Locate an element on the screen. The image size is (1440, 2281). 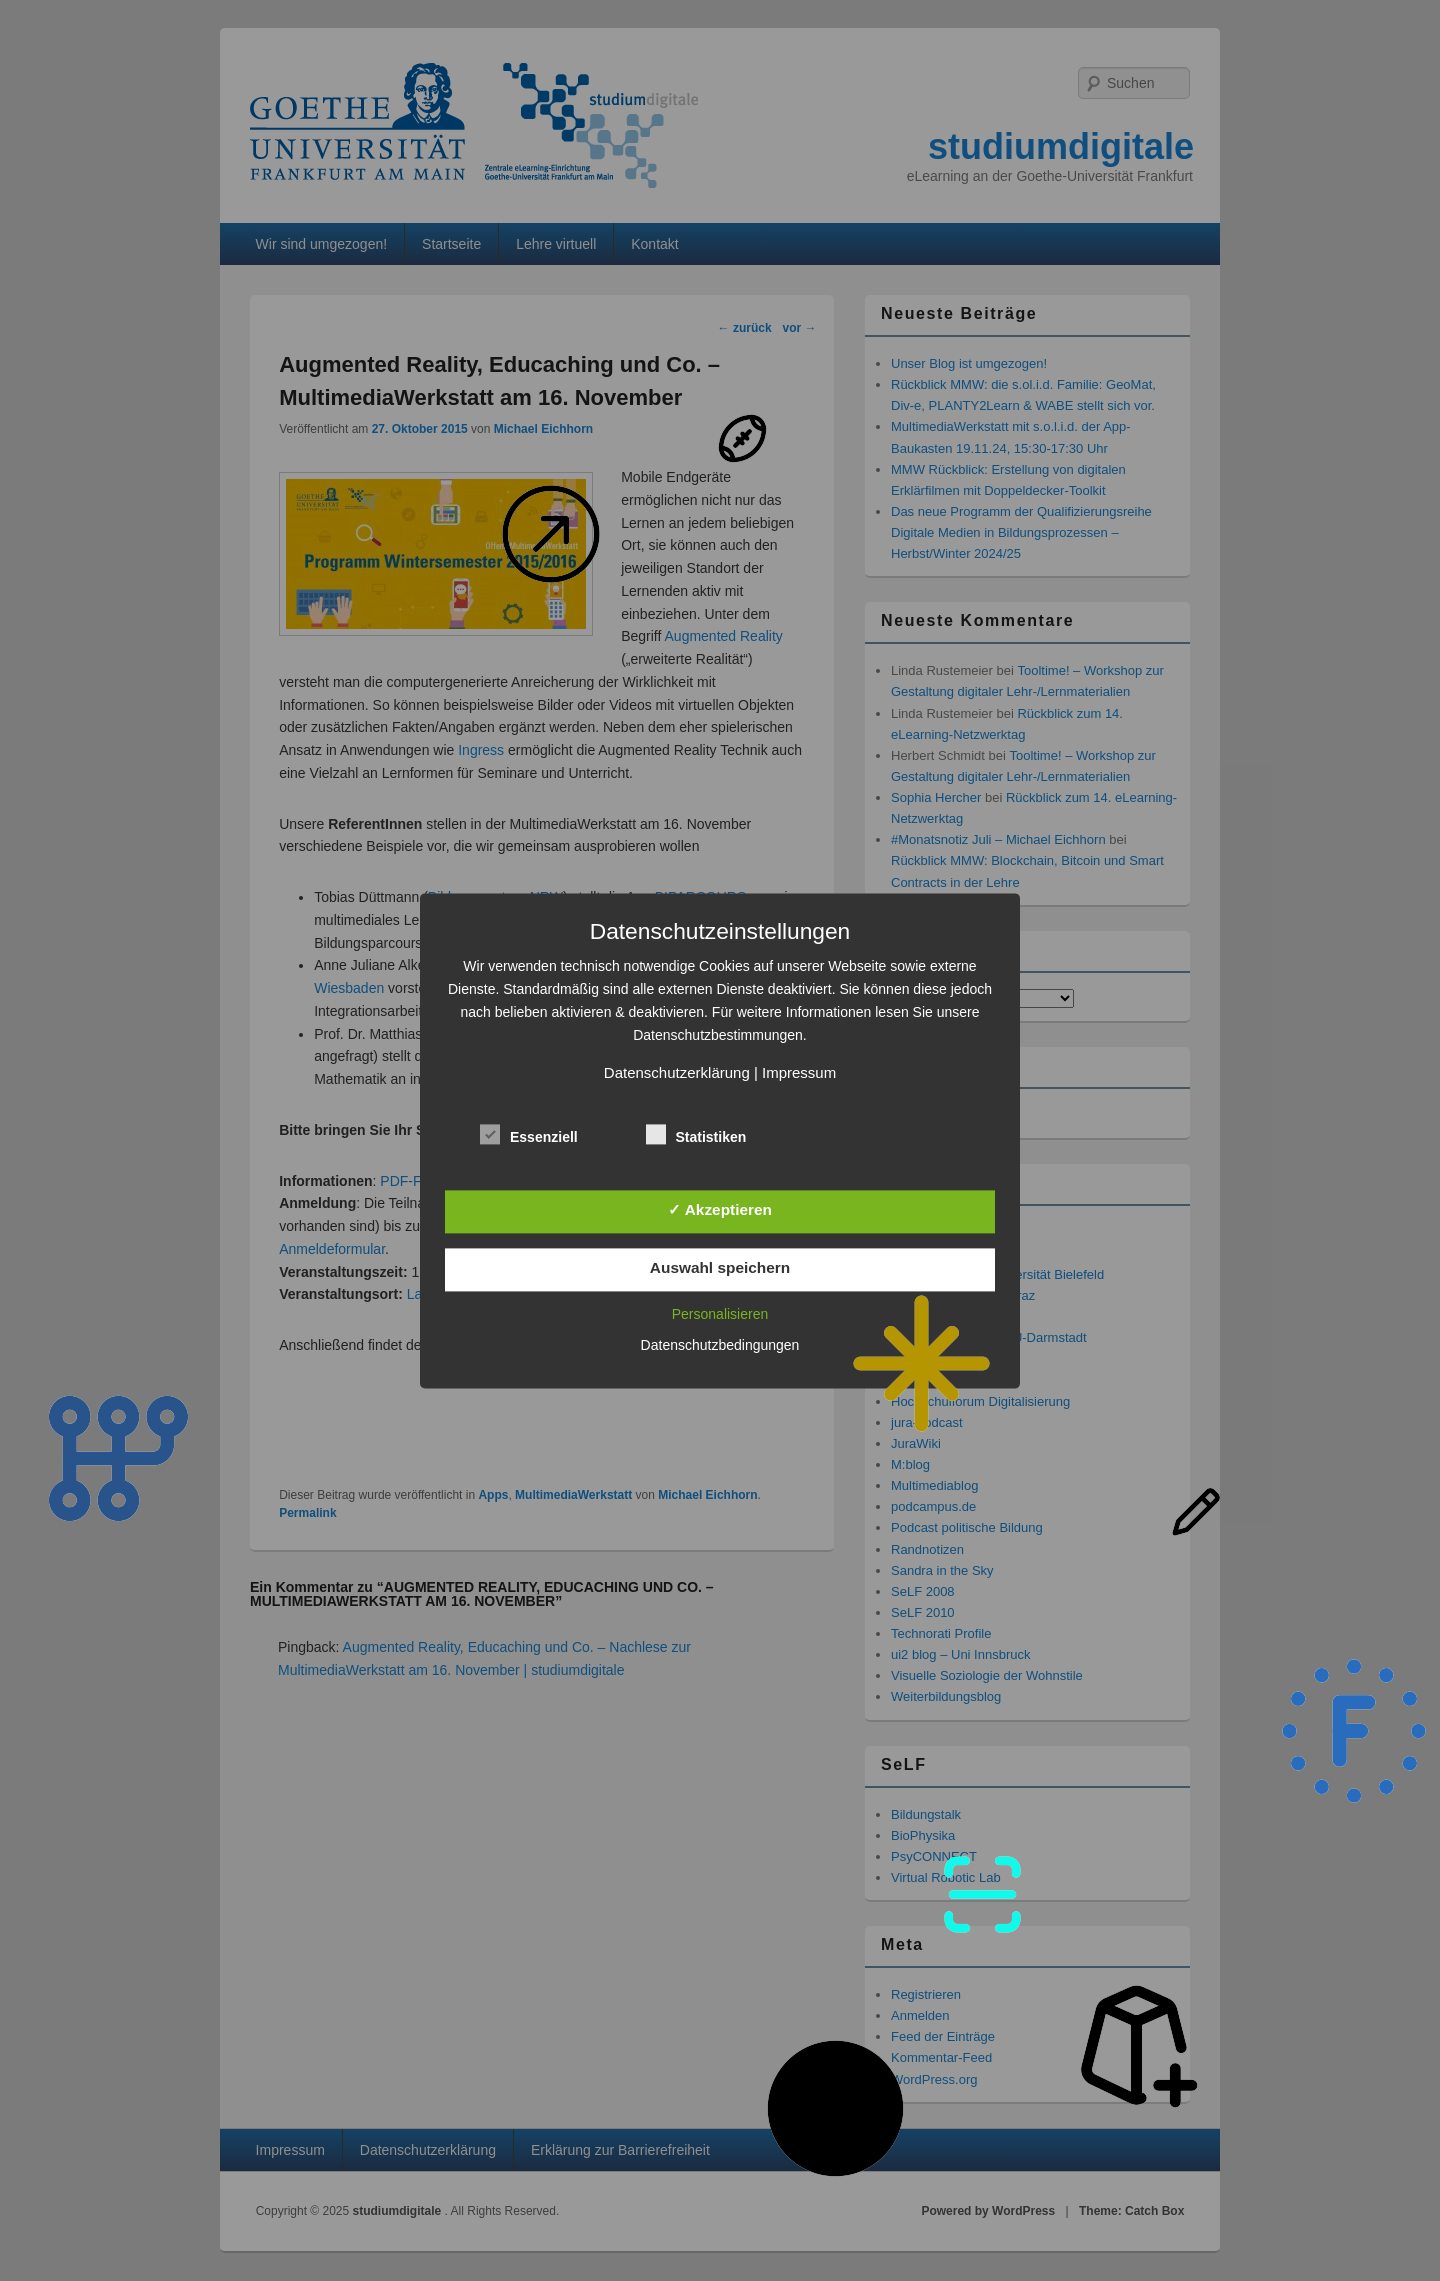
indicates a draft or pending Facebook connection is located at coordinates (1354, 1731).